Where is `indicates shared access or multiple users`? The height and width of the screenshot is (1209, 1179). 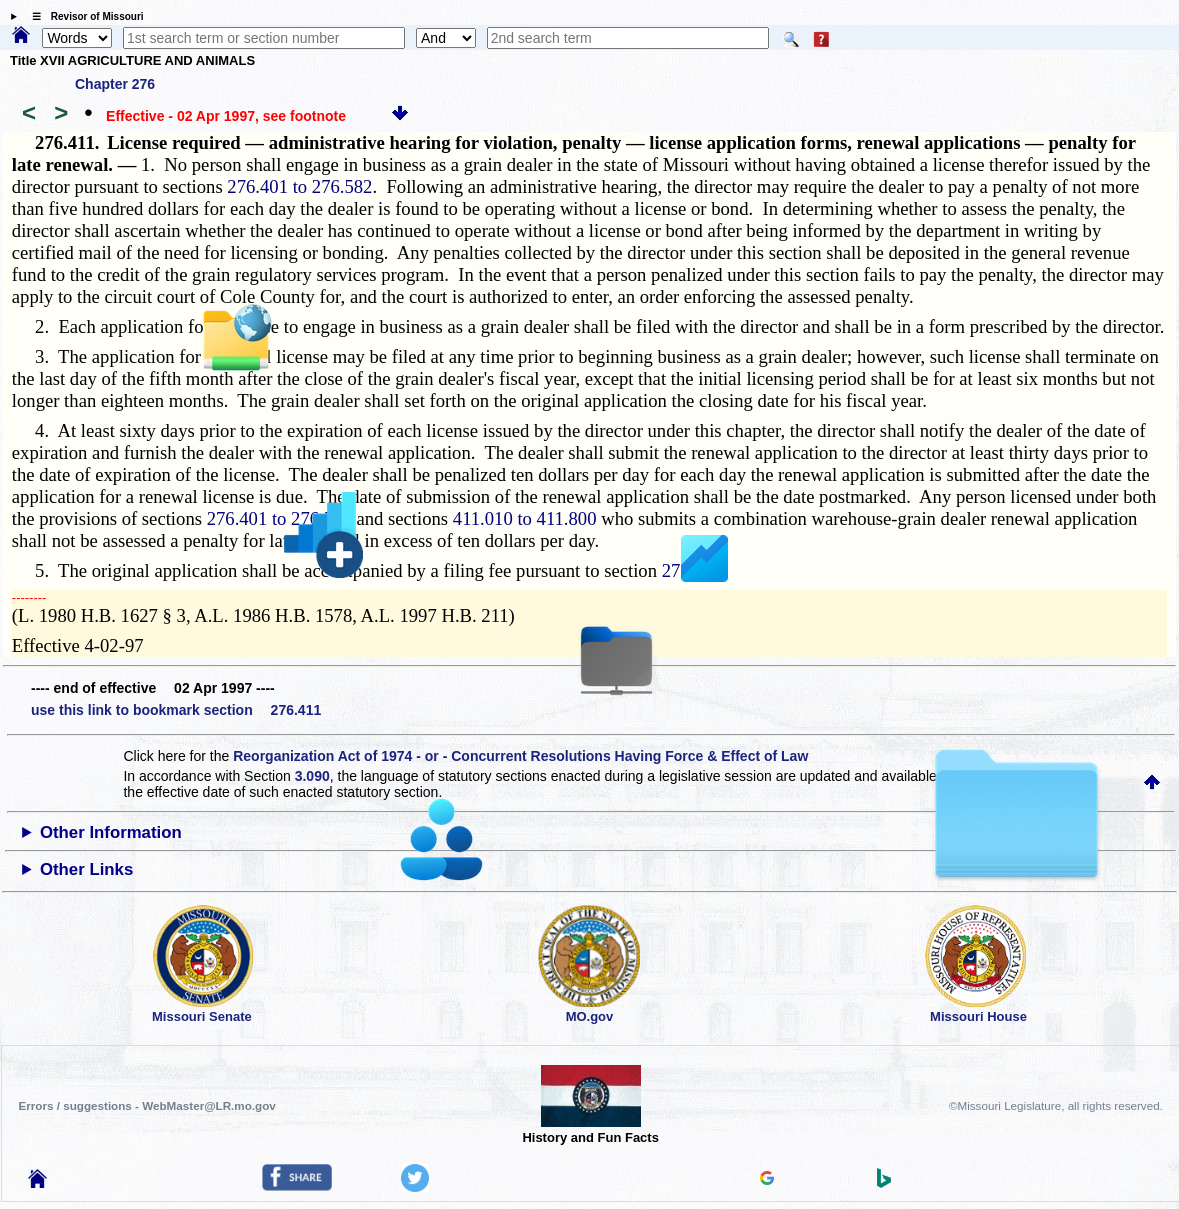 indicates shared access or multiple users is located at coordinates (441, 839).